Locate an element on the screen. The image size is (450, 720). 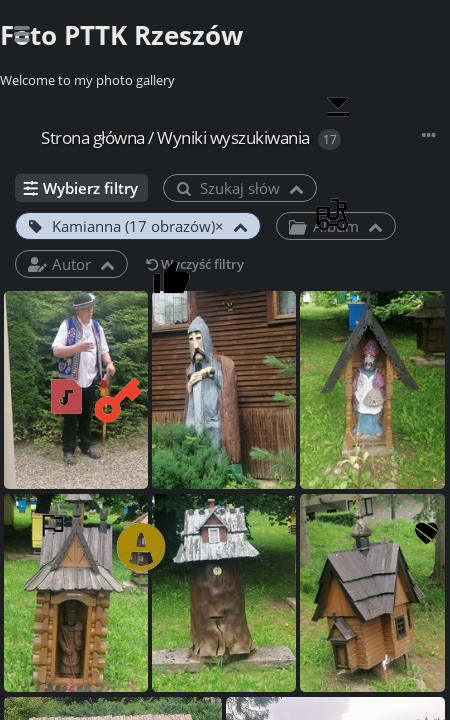
skip to bottom of page or list is located at coordinates (338, 107).